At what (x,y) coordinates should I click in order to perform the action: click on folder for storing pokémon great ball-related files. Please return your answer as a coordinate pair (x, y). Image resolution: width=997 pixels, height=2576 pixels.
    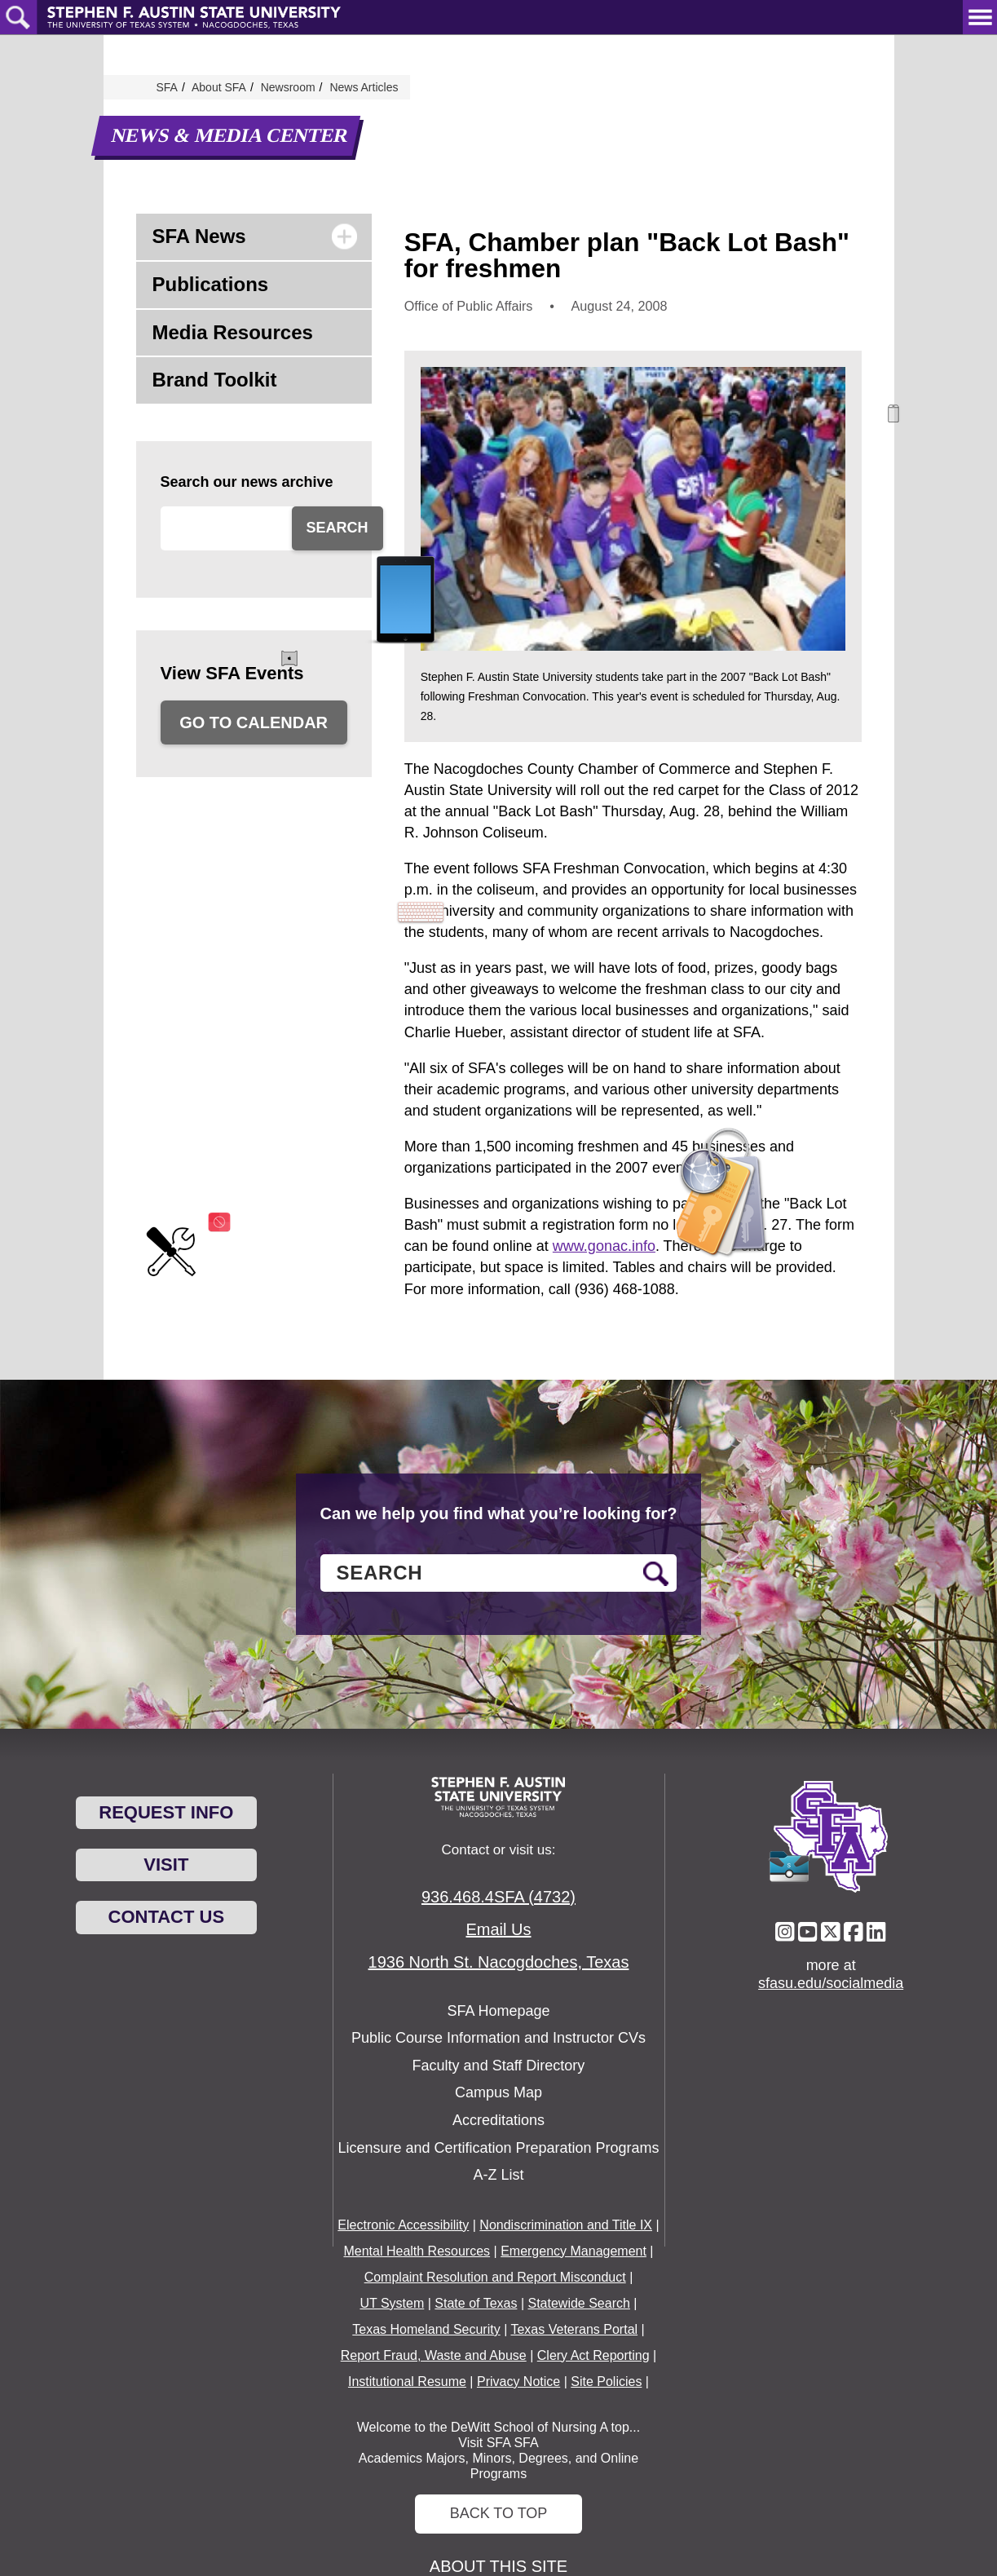
    Looking at the image, I should click on (789, 1867).